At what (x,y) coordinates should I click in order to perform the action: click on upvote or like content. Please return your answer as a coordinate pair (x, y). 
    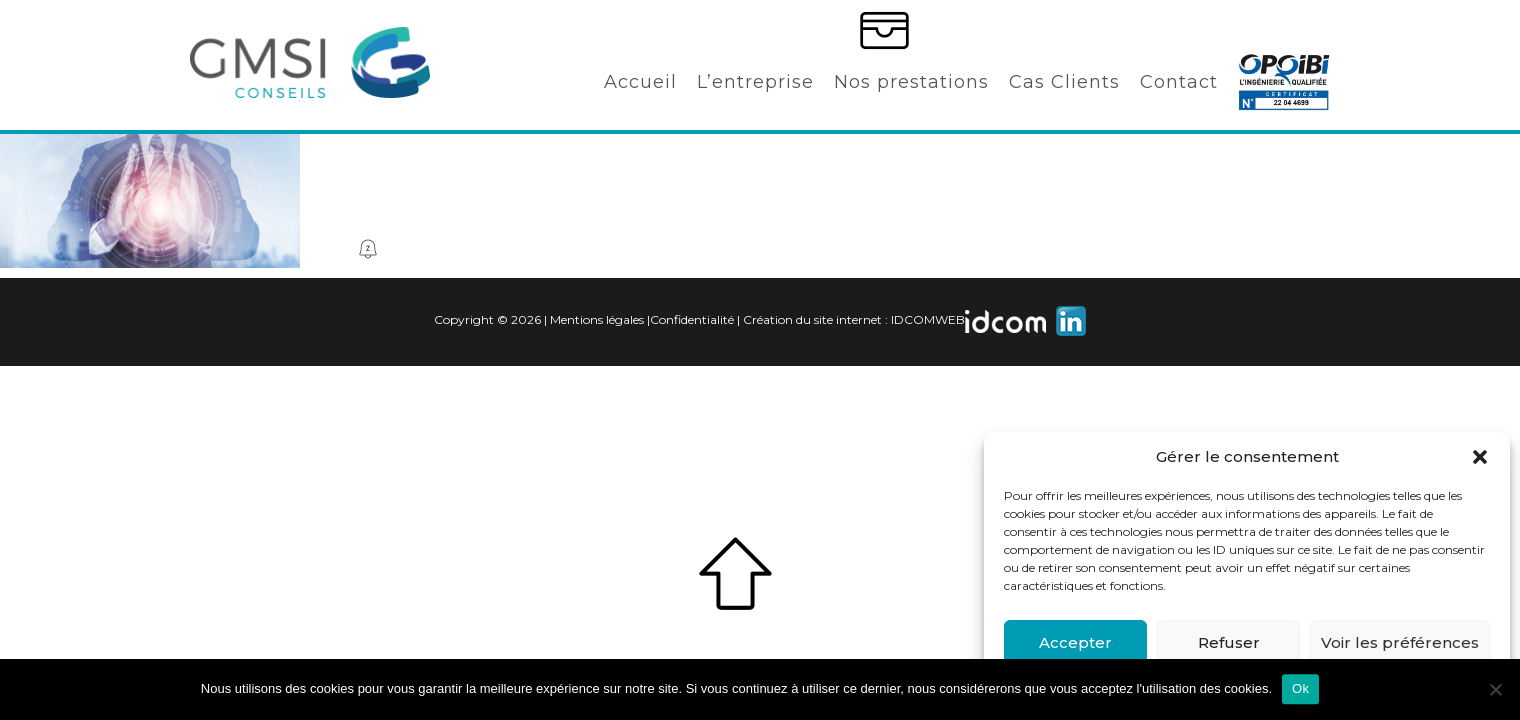
    Looking at the image, I should click on (735, 576).